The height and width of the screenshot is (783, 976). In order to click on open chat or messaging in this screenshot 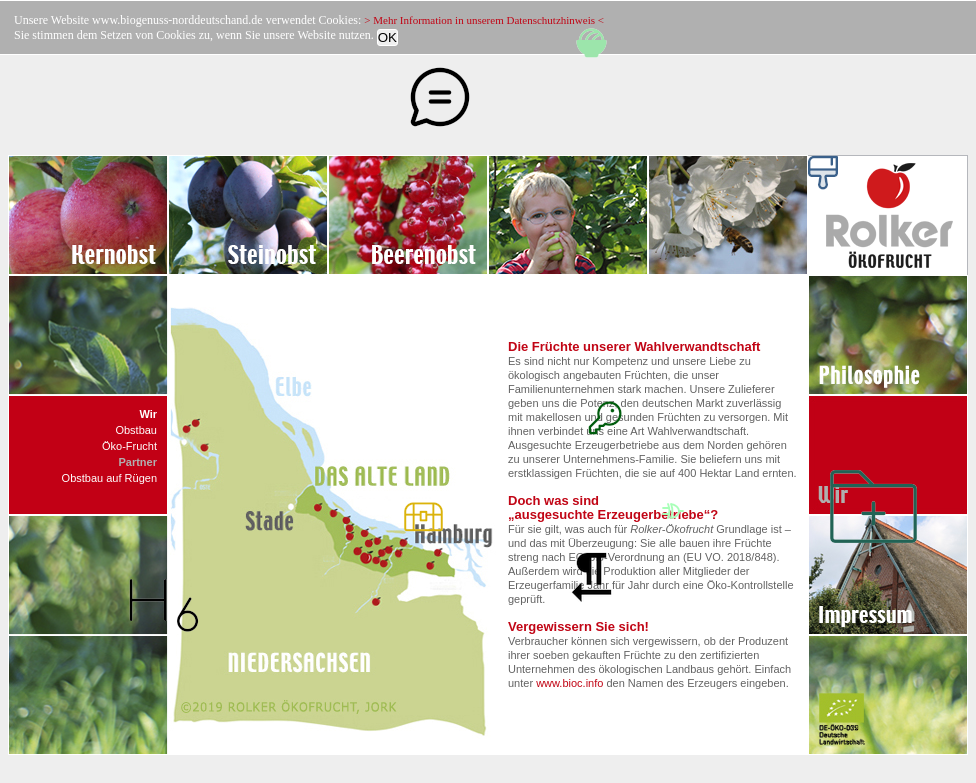, I will do `click(440, 97)`.